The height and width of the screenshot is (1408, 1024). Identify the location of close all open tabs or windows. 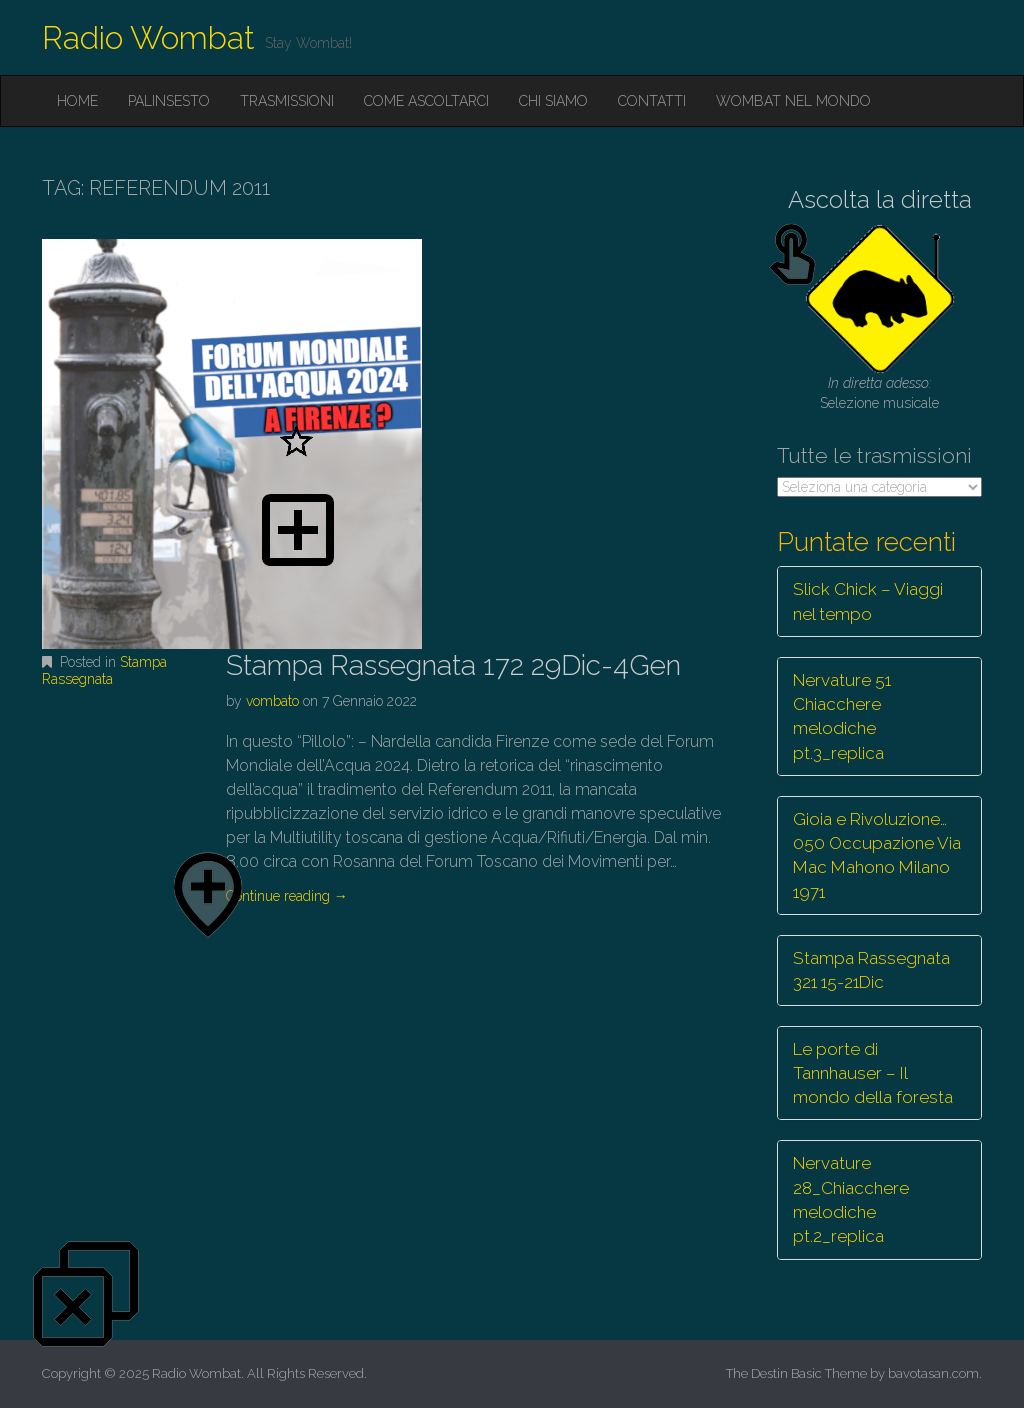
(86, 1294).